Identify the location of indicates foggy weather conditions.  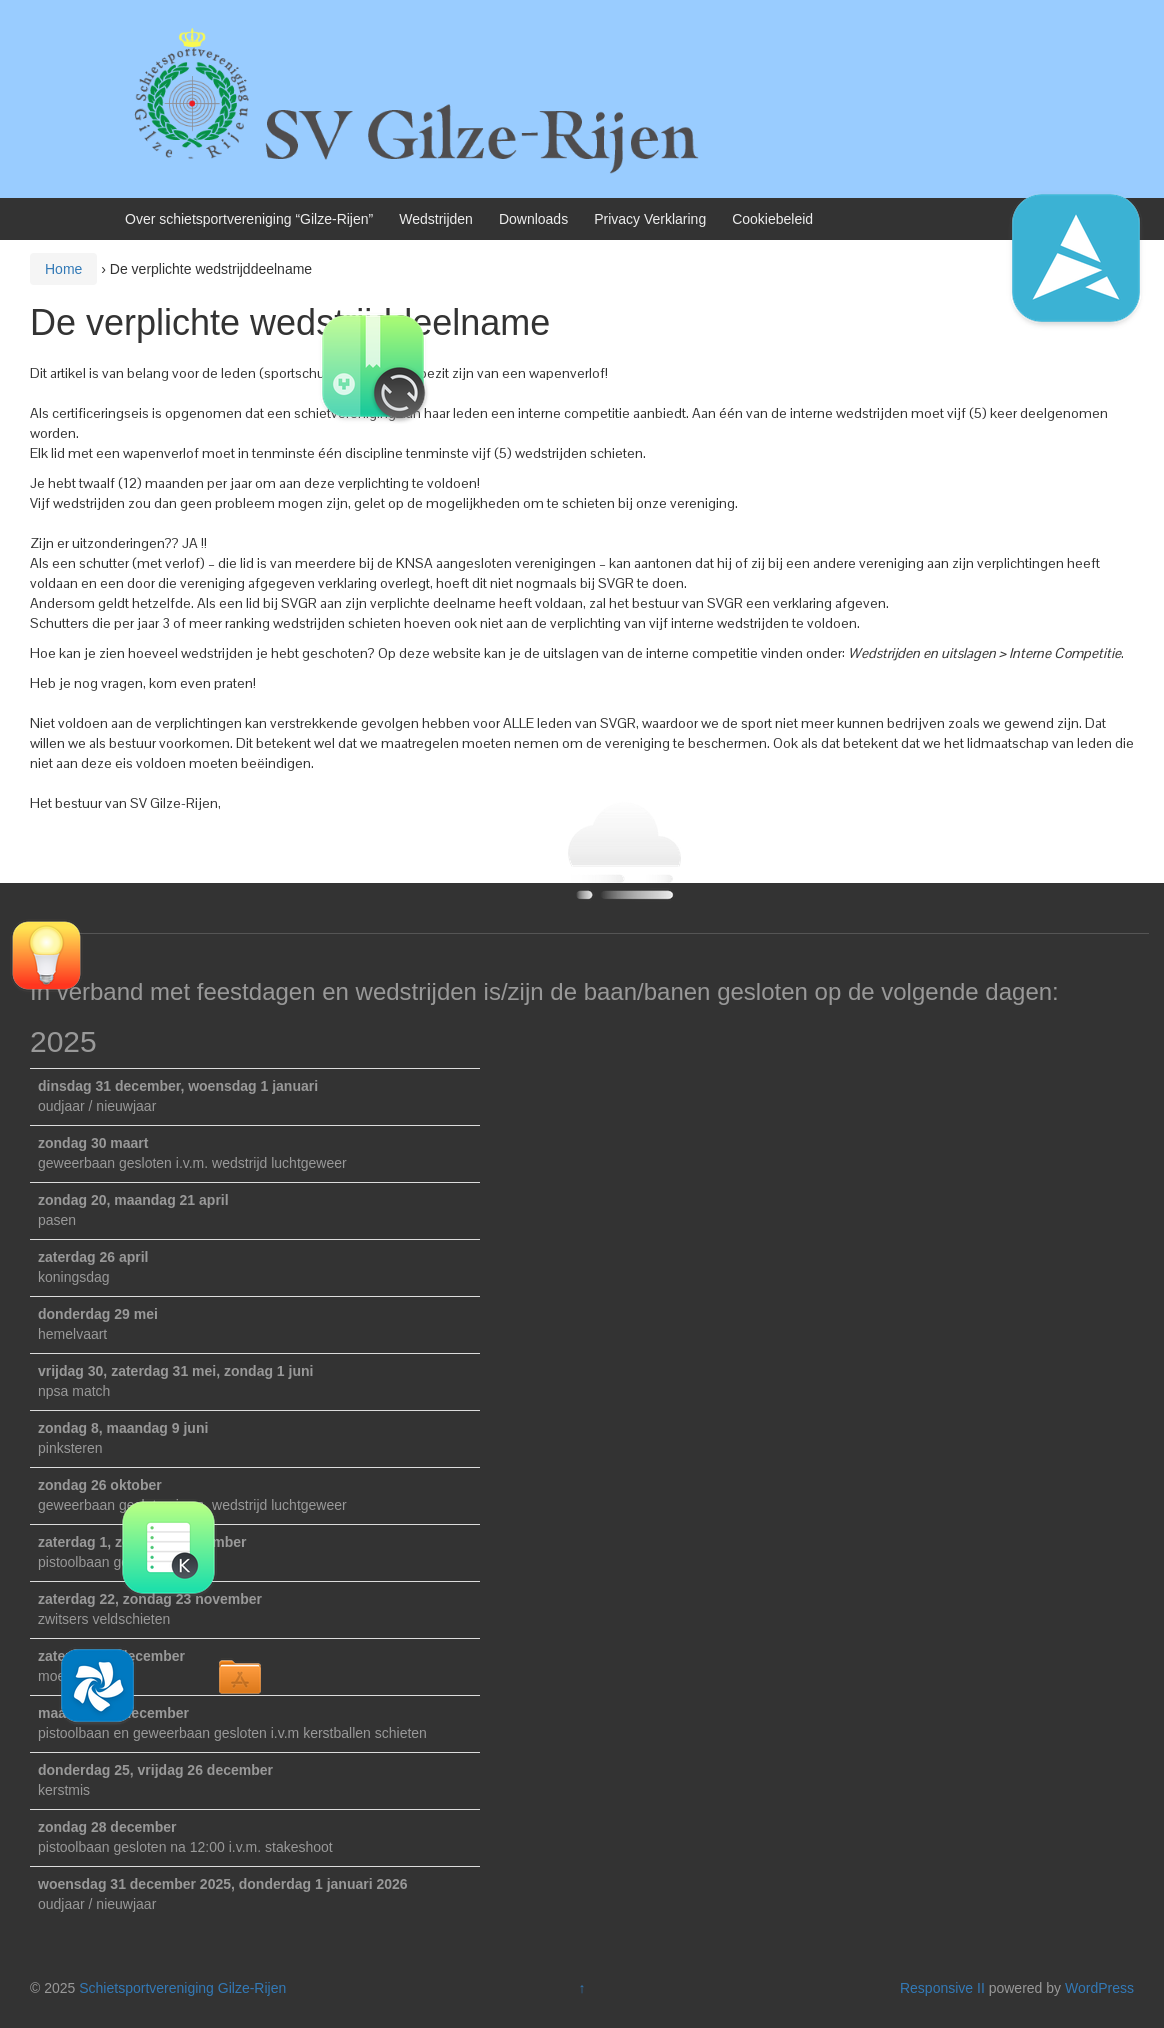
(624, 850).